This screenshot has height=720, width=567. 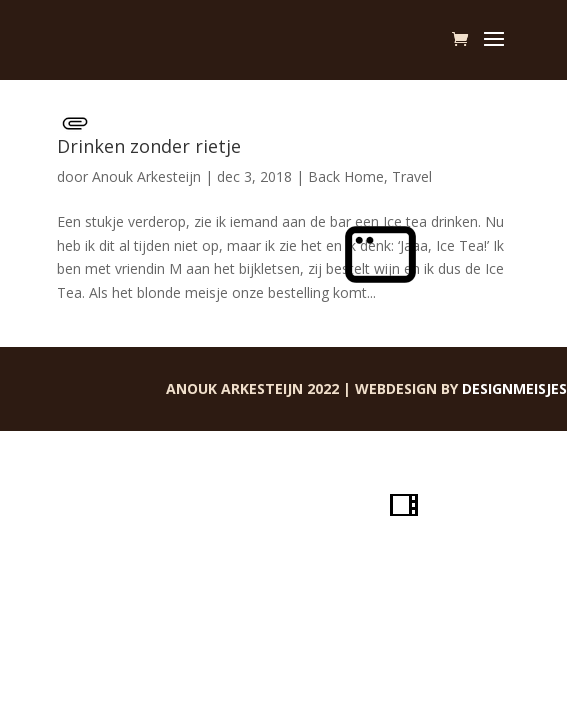 What do you see at coordinates (74, 123) in the screenshot?
I see `attach a file to your message` at bounding box center [74, 123].